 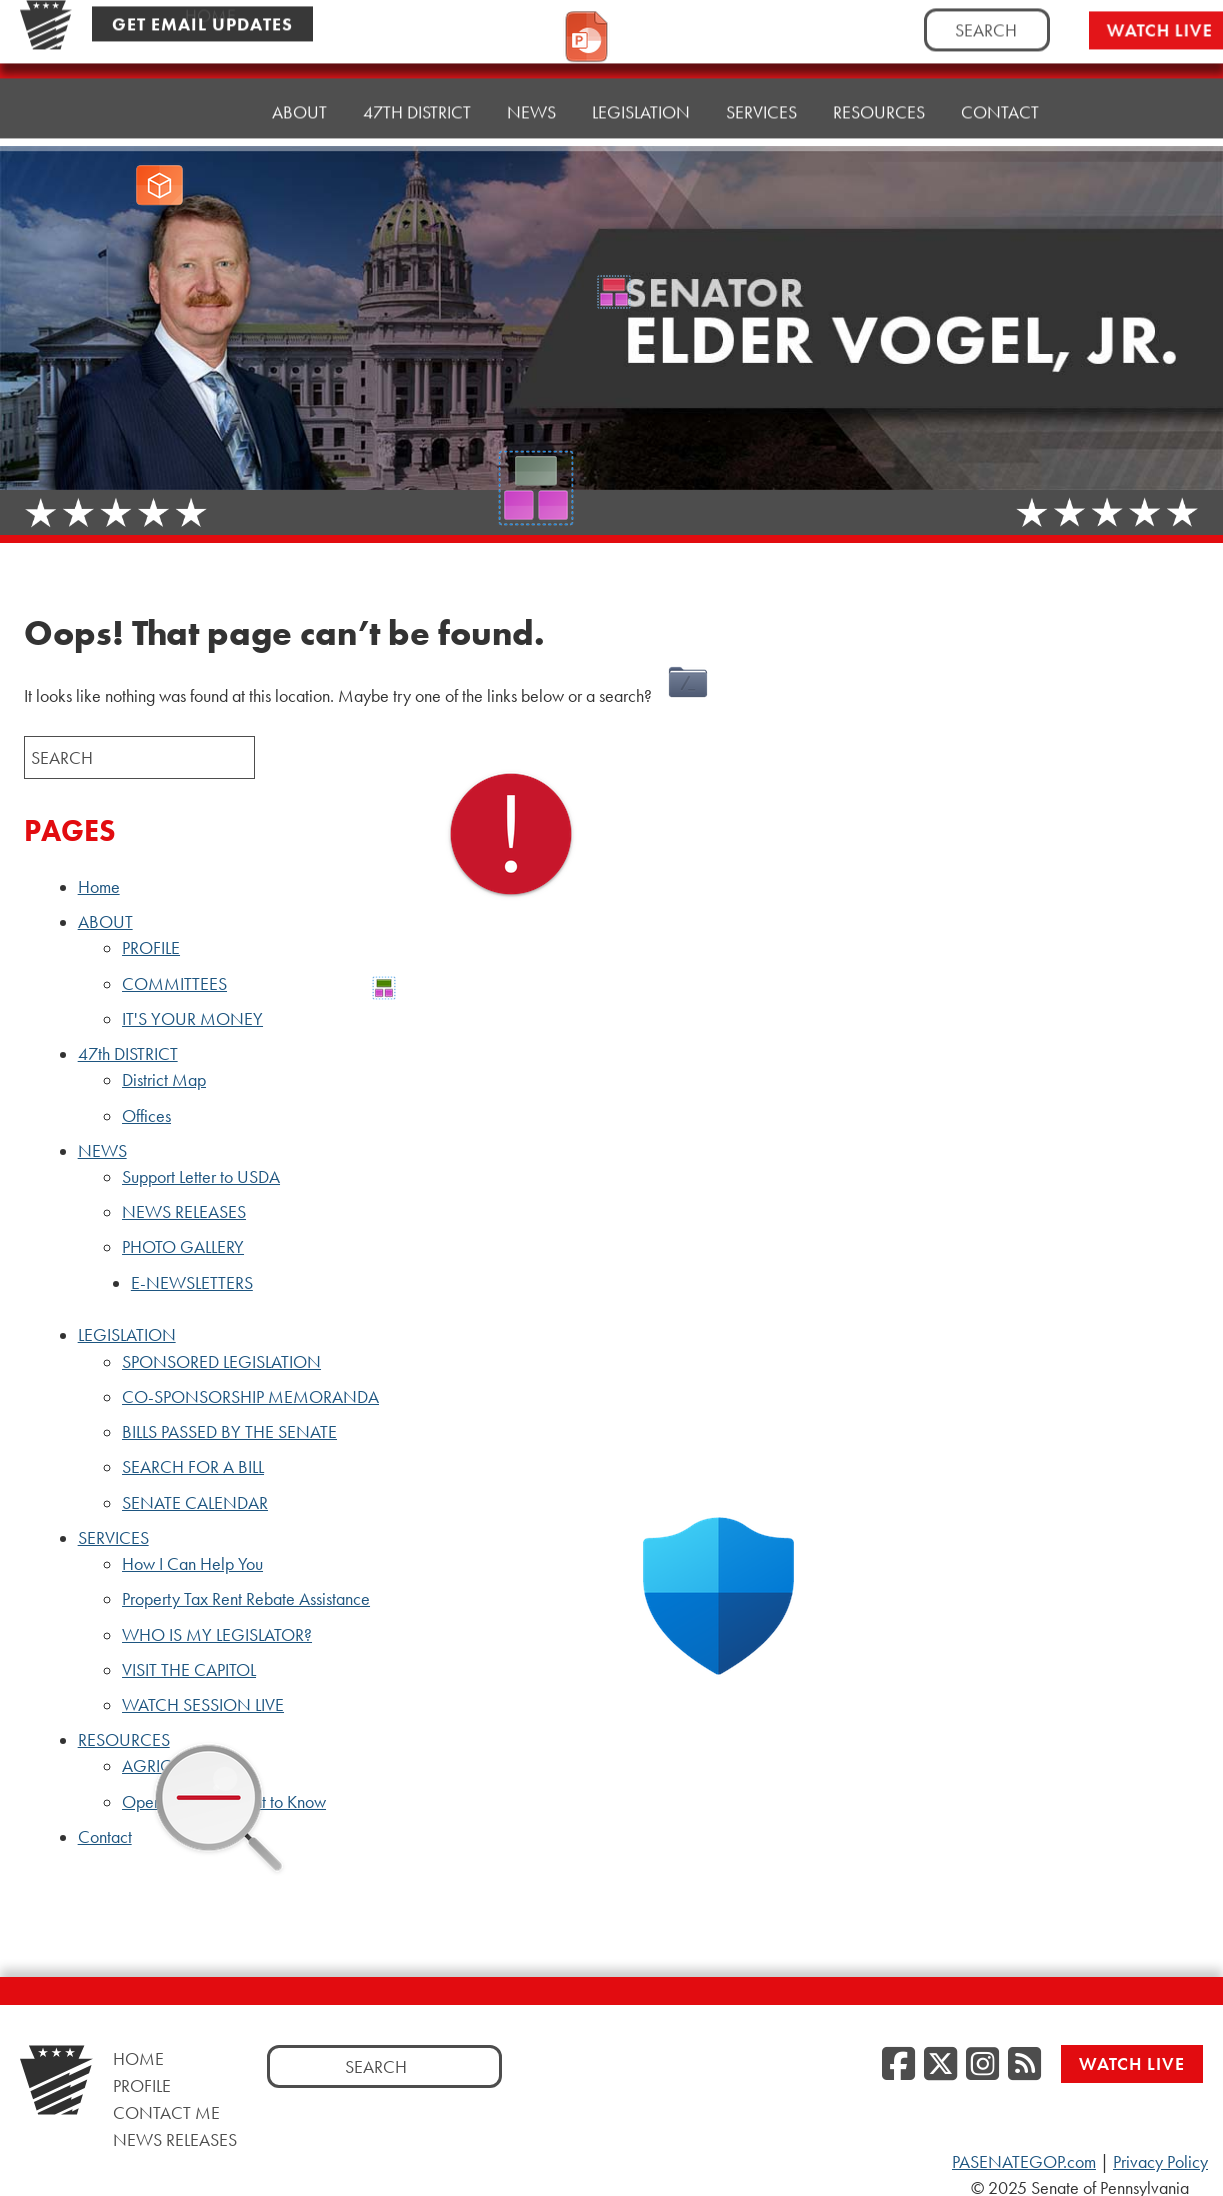 What do you see at coordinates (159, 183) in the screenshot?
I see `open a Blender 3D project file` at bounding box center [159, 183].